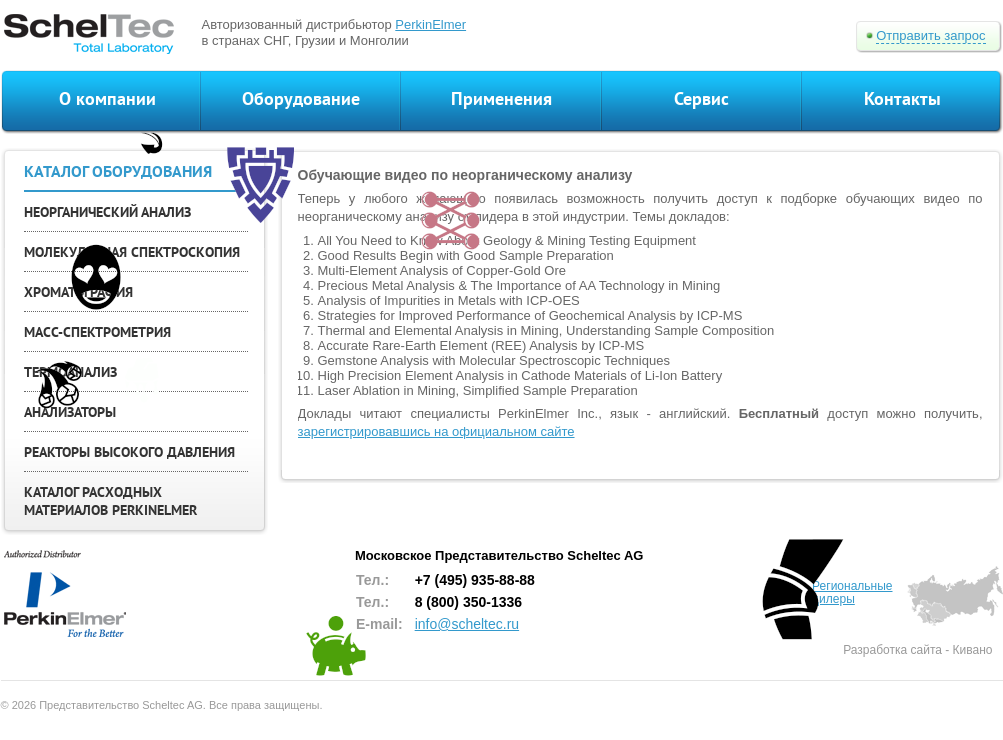  Describe the element at coordinates (151, 143) in the screenshot. I see `go back to previous screen` at that location.